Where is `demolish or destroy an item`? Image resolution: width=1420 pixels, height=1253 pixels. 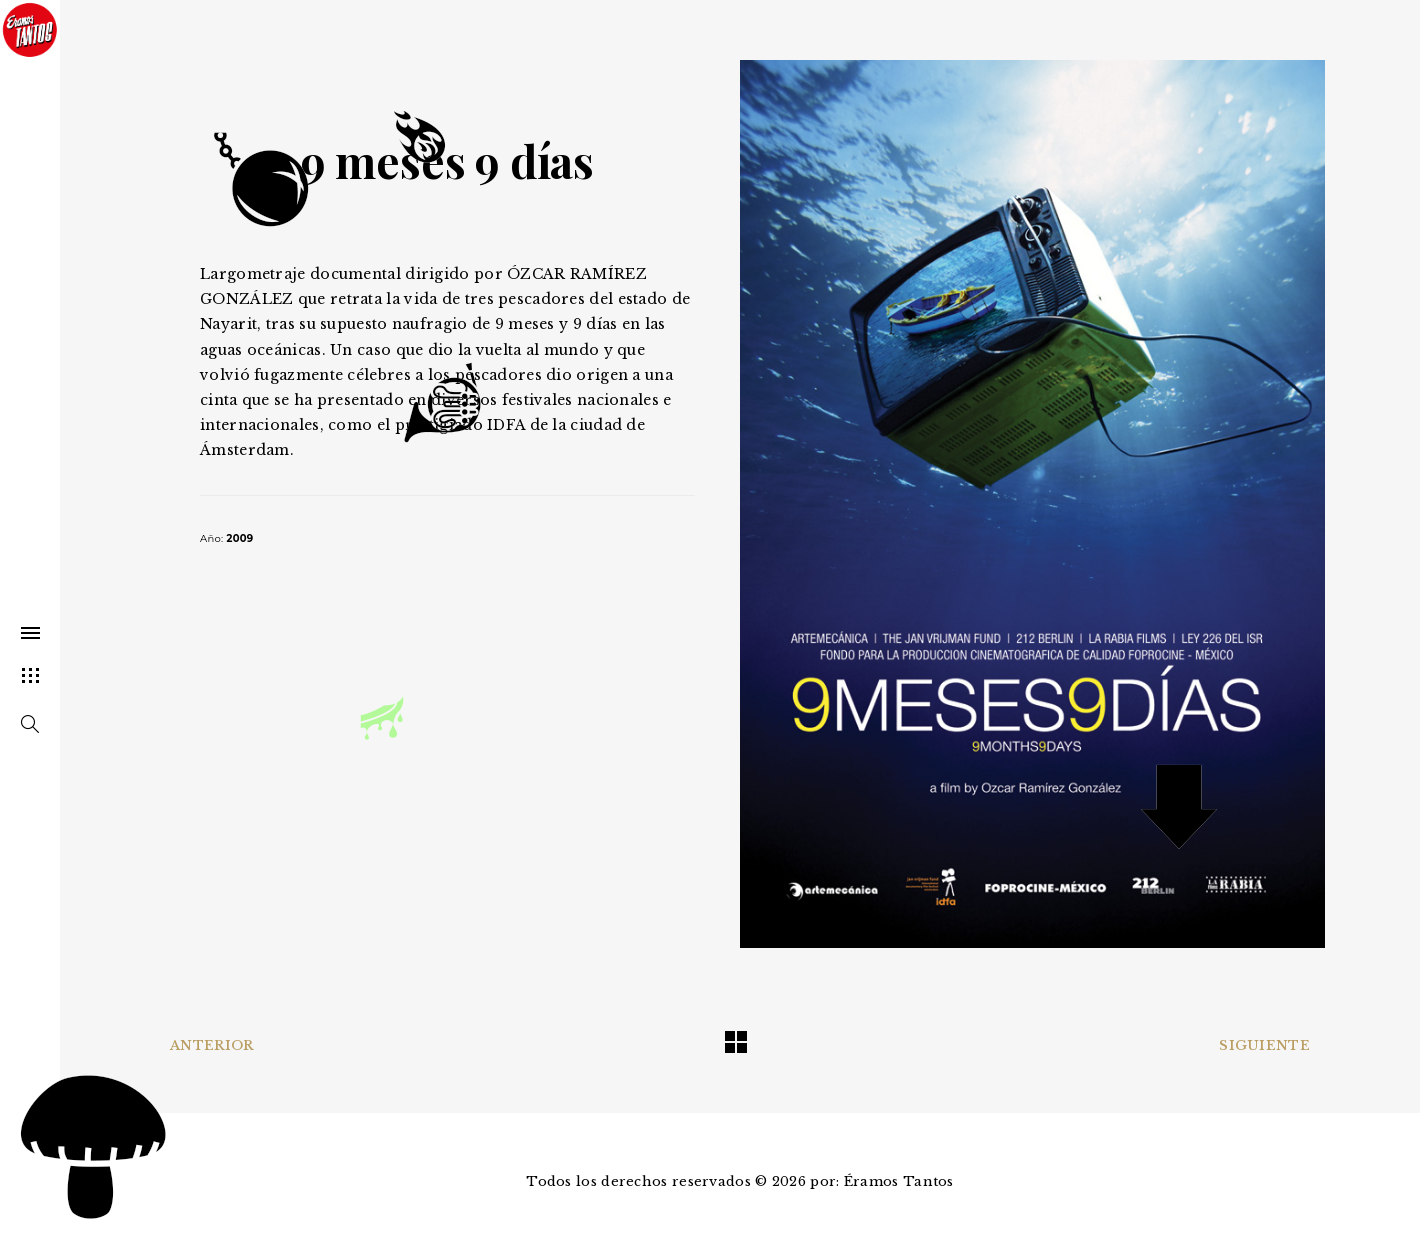
demolish or destroy an item is located at coordinates (261, 179).